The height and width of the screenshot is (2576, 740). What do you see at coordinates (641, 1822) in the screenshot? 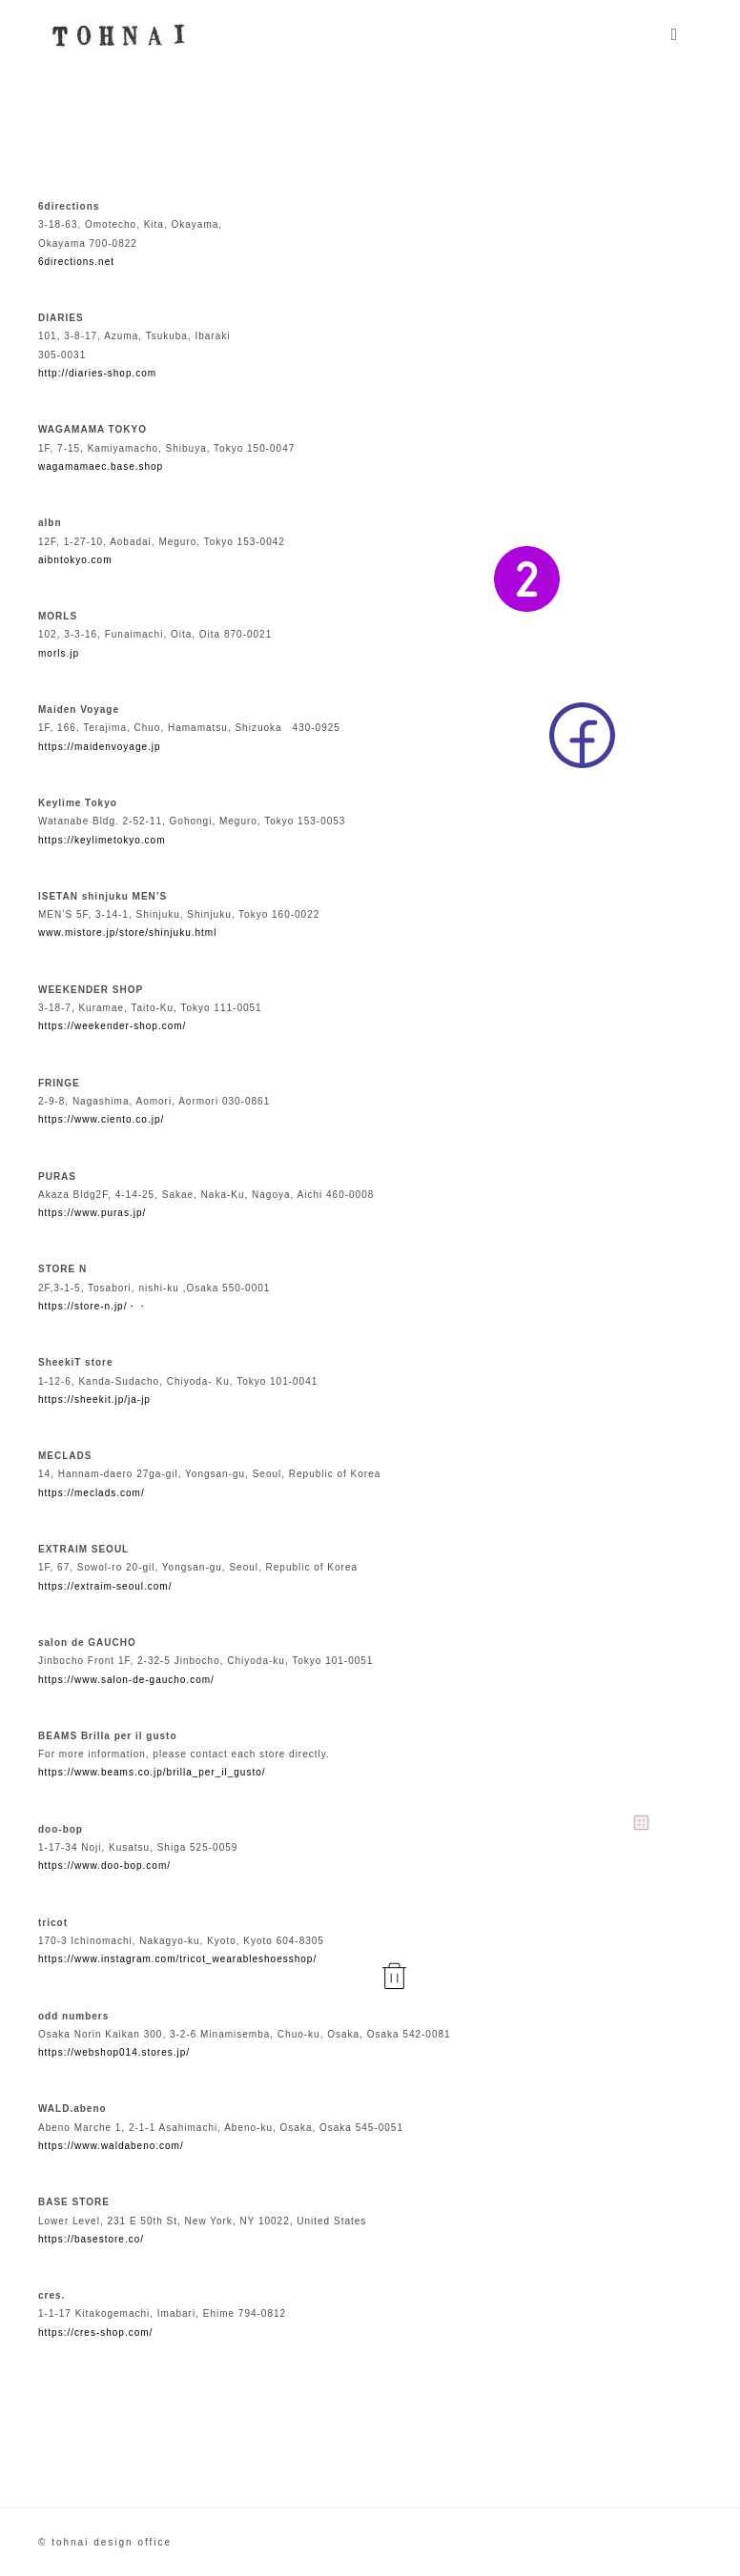
I see `represents a dice roll result of four` at bounding box center [641, 1822].